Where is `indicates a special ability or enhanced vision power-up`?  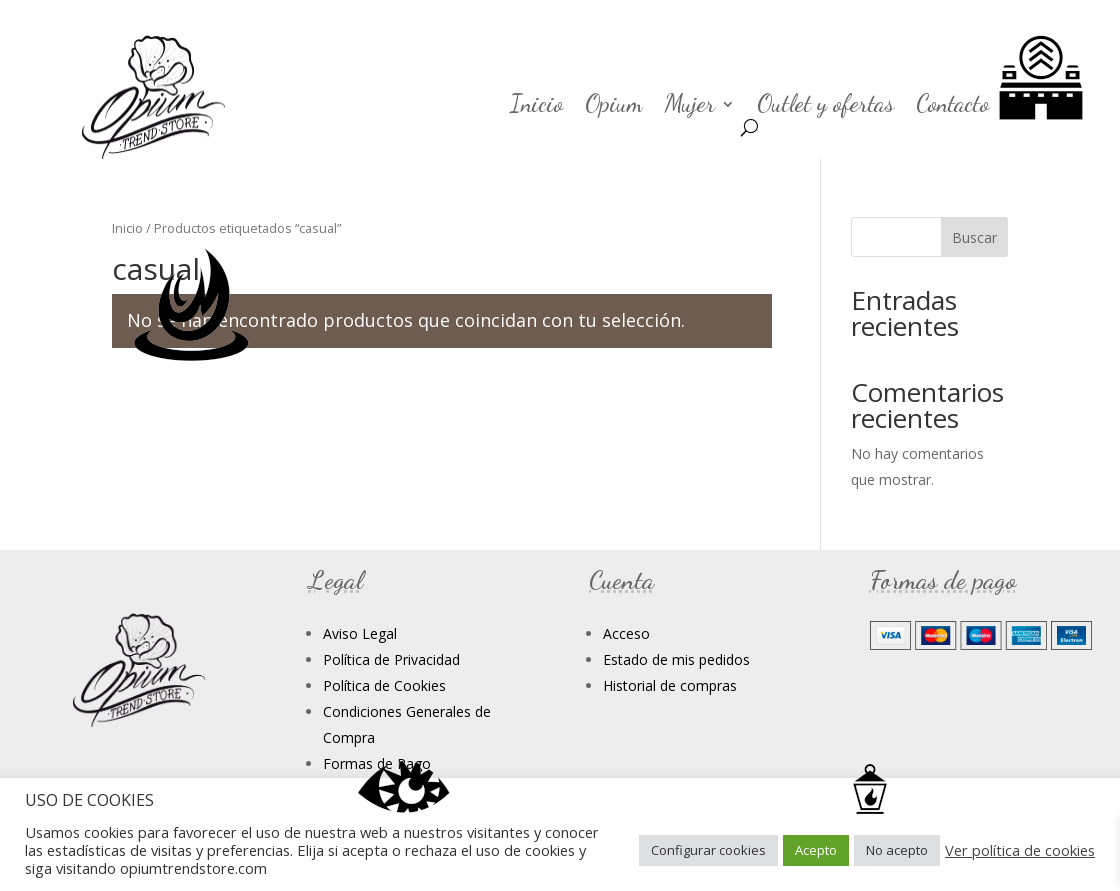
indicates a special ability or enhanced vision power-up is located at coordinates (403, 791).